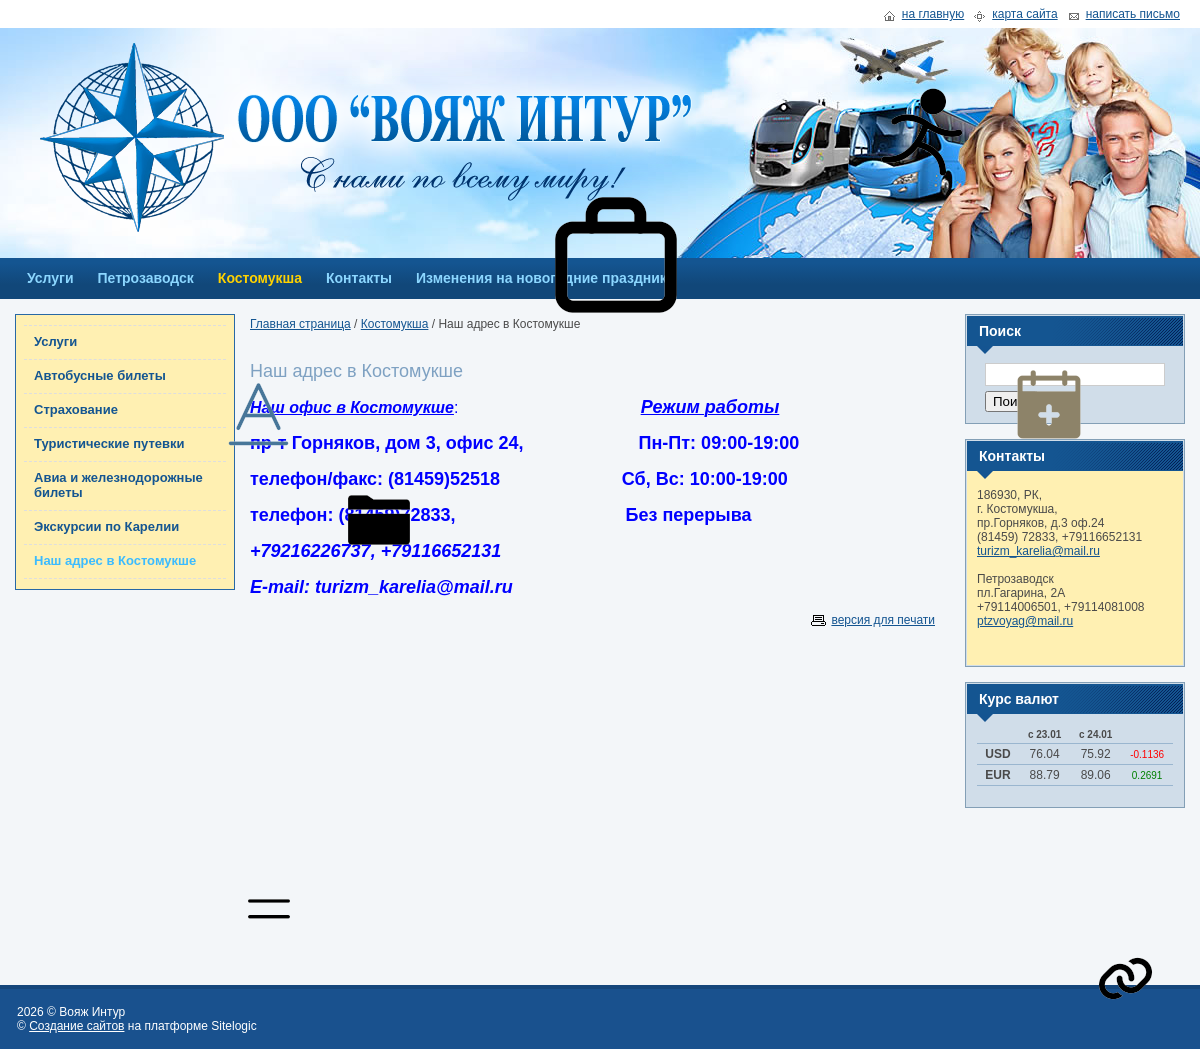 The image size is (1200, 1049). Describe the element at coordinates (923, 130) in the screenshot. I see `start a running or fitness activity` at that location.